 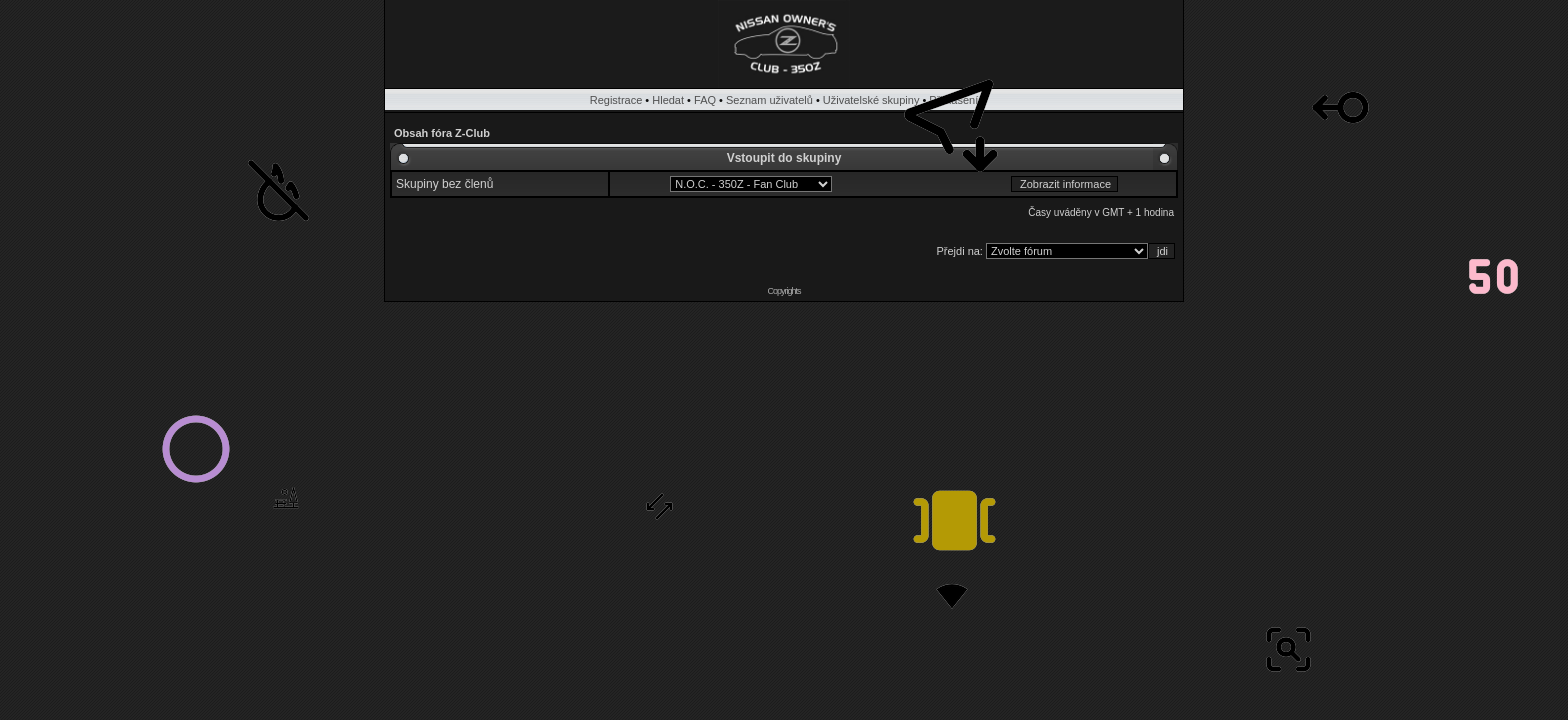 I want to click on download current location data, so click(x=949, y=123).